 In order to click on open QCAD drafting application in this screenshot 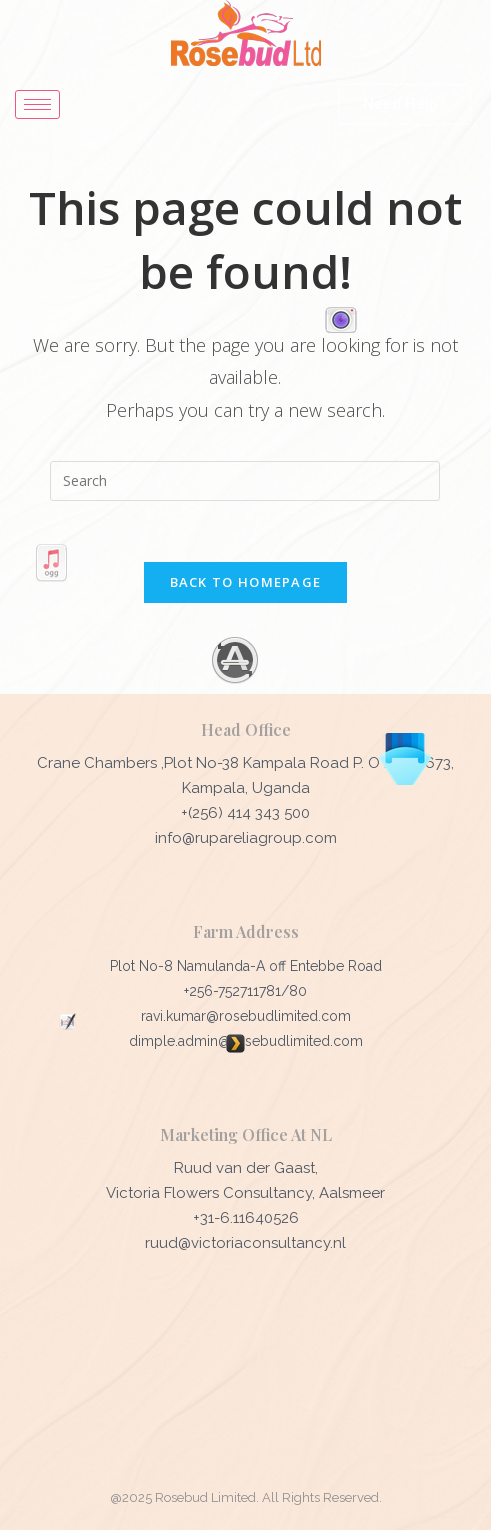, I will do `click(67, 1021)`.